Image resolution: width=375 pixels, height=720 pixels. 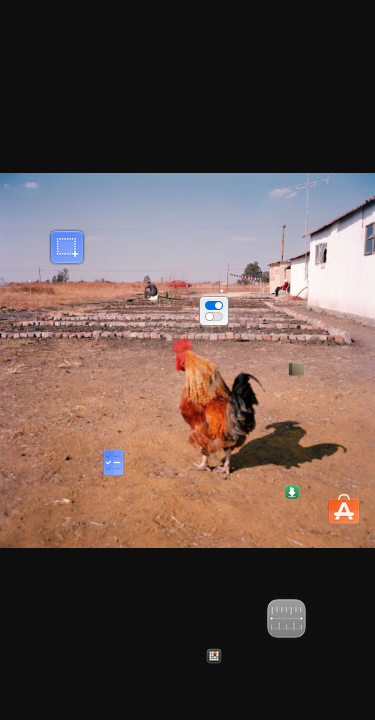 What do you see at coordinates (296, 368) in the screenshot?
I see `access desktop folder or files` at bounding box center [296, 368].